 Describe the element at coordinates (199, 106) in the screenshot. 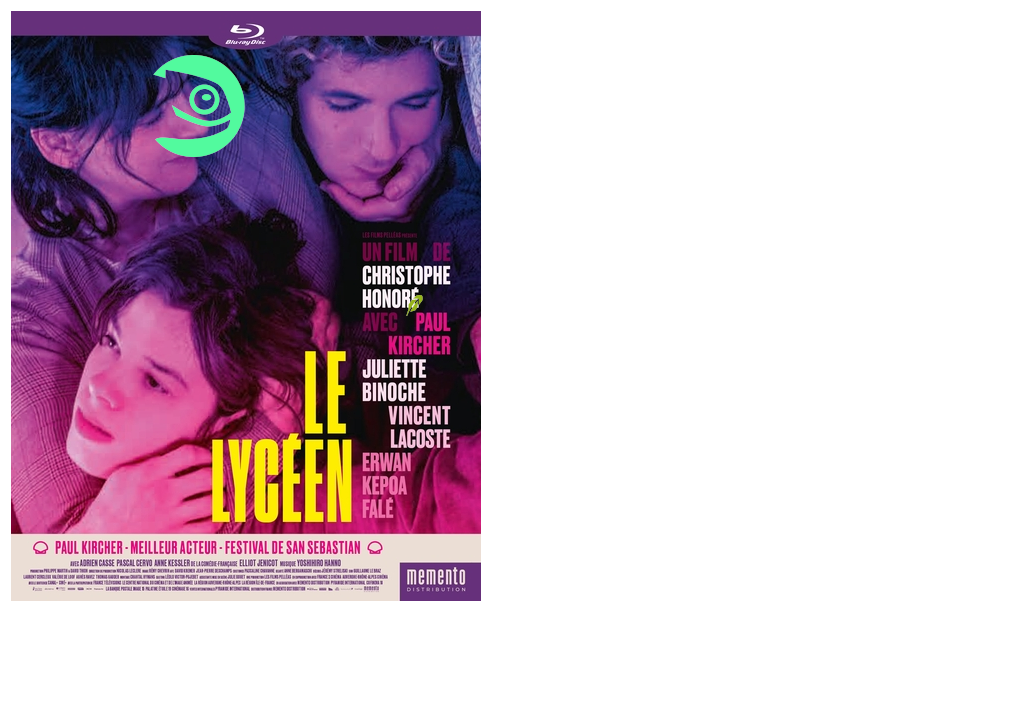

I see `openSUSE Linux distribution logo` at that location.